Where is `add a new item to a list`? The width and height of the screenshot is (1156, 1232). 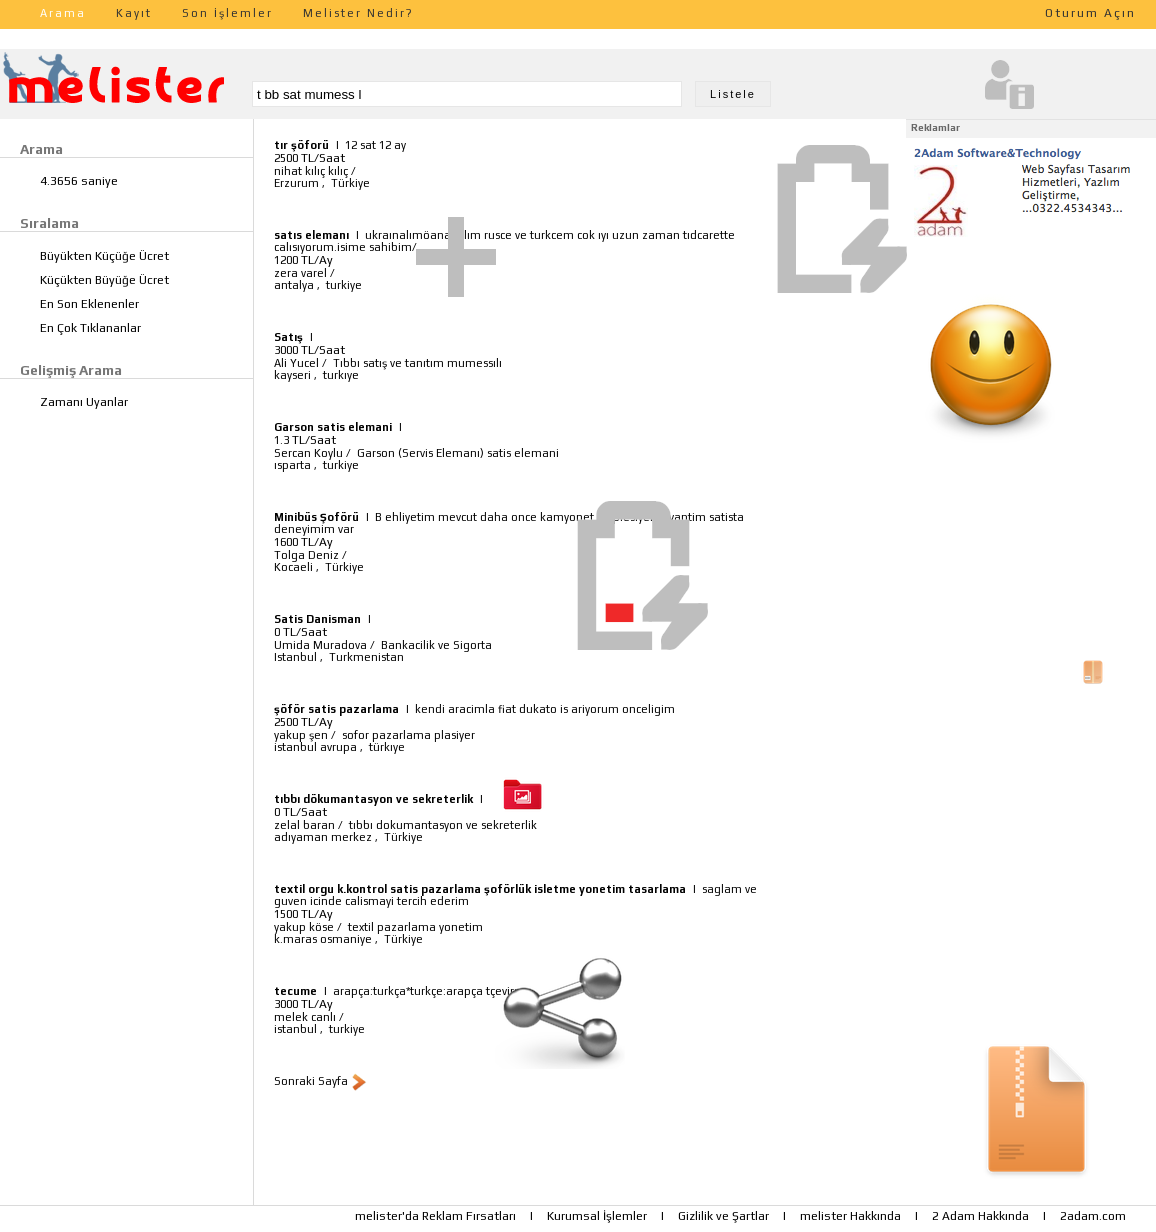 add a new item to a list is located at coordinates (456, 257).